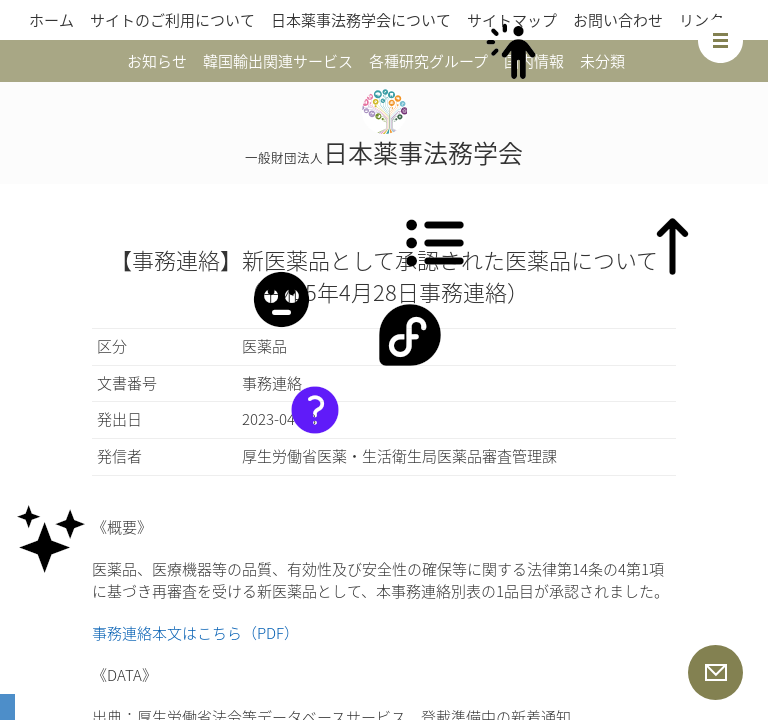 This screenshot has height=720, width=768. I want to click on access help or support, so click(315, 410).